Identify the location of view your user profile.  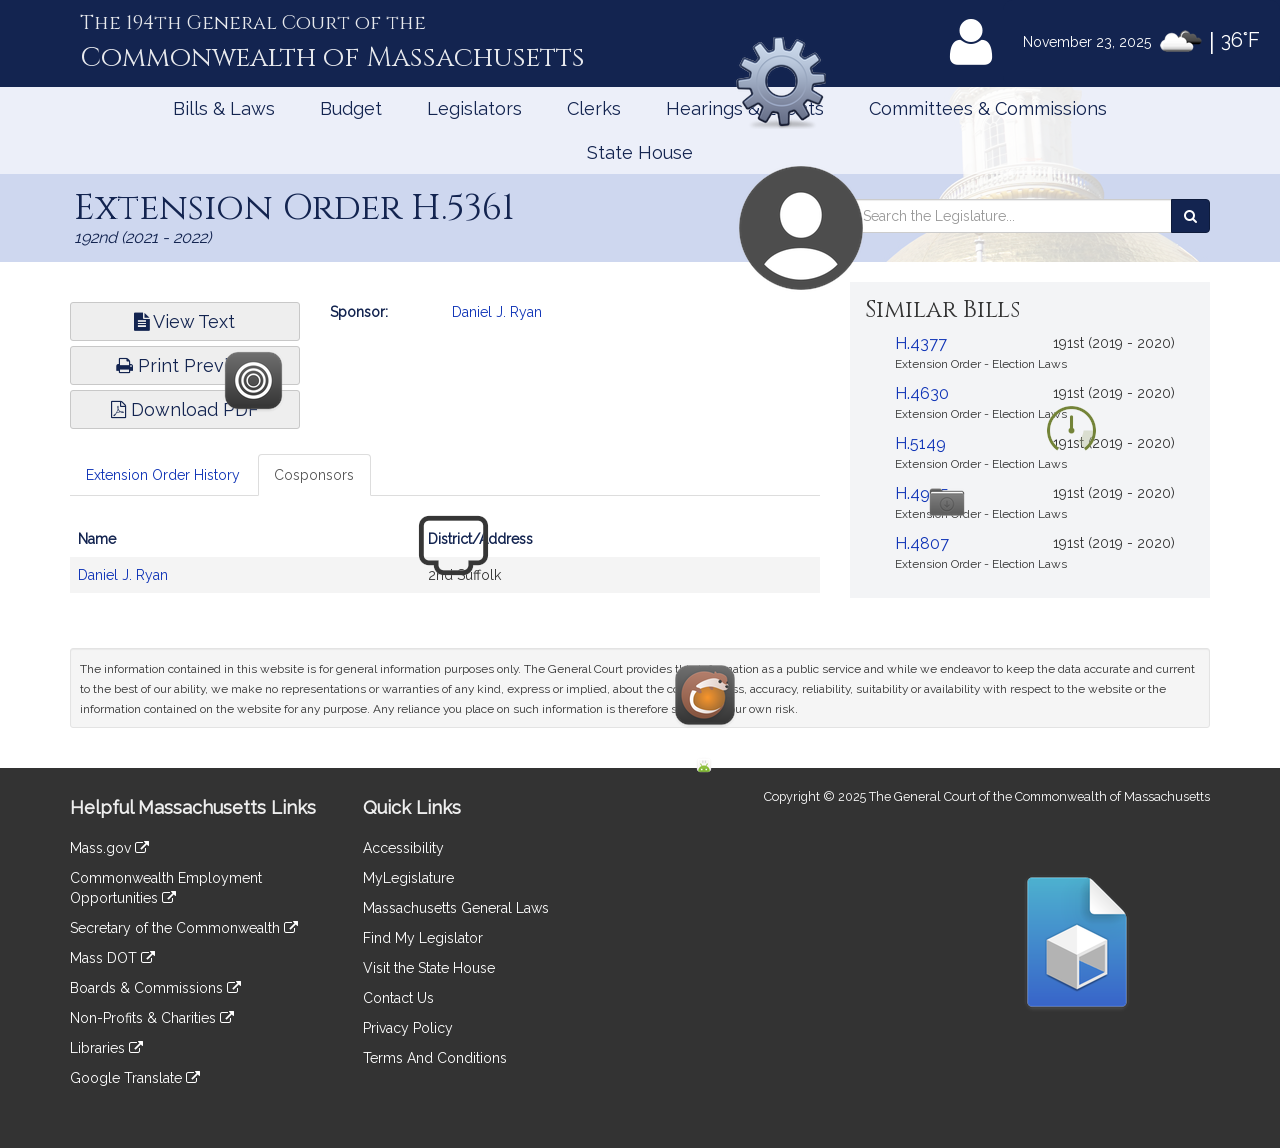
(801, 228).